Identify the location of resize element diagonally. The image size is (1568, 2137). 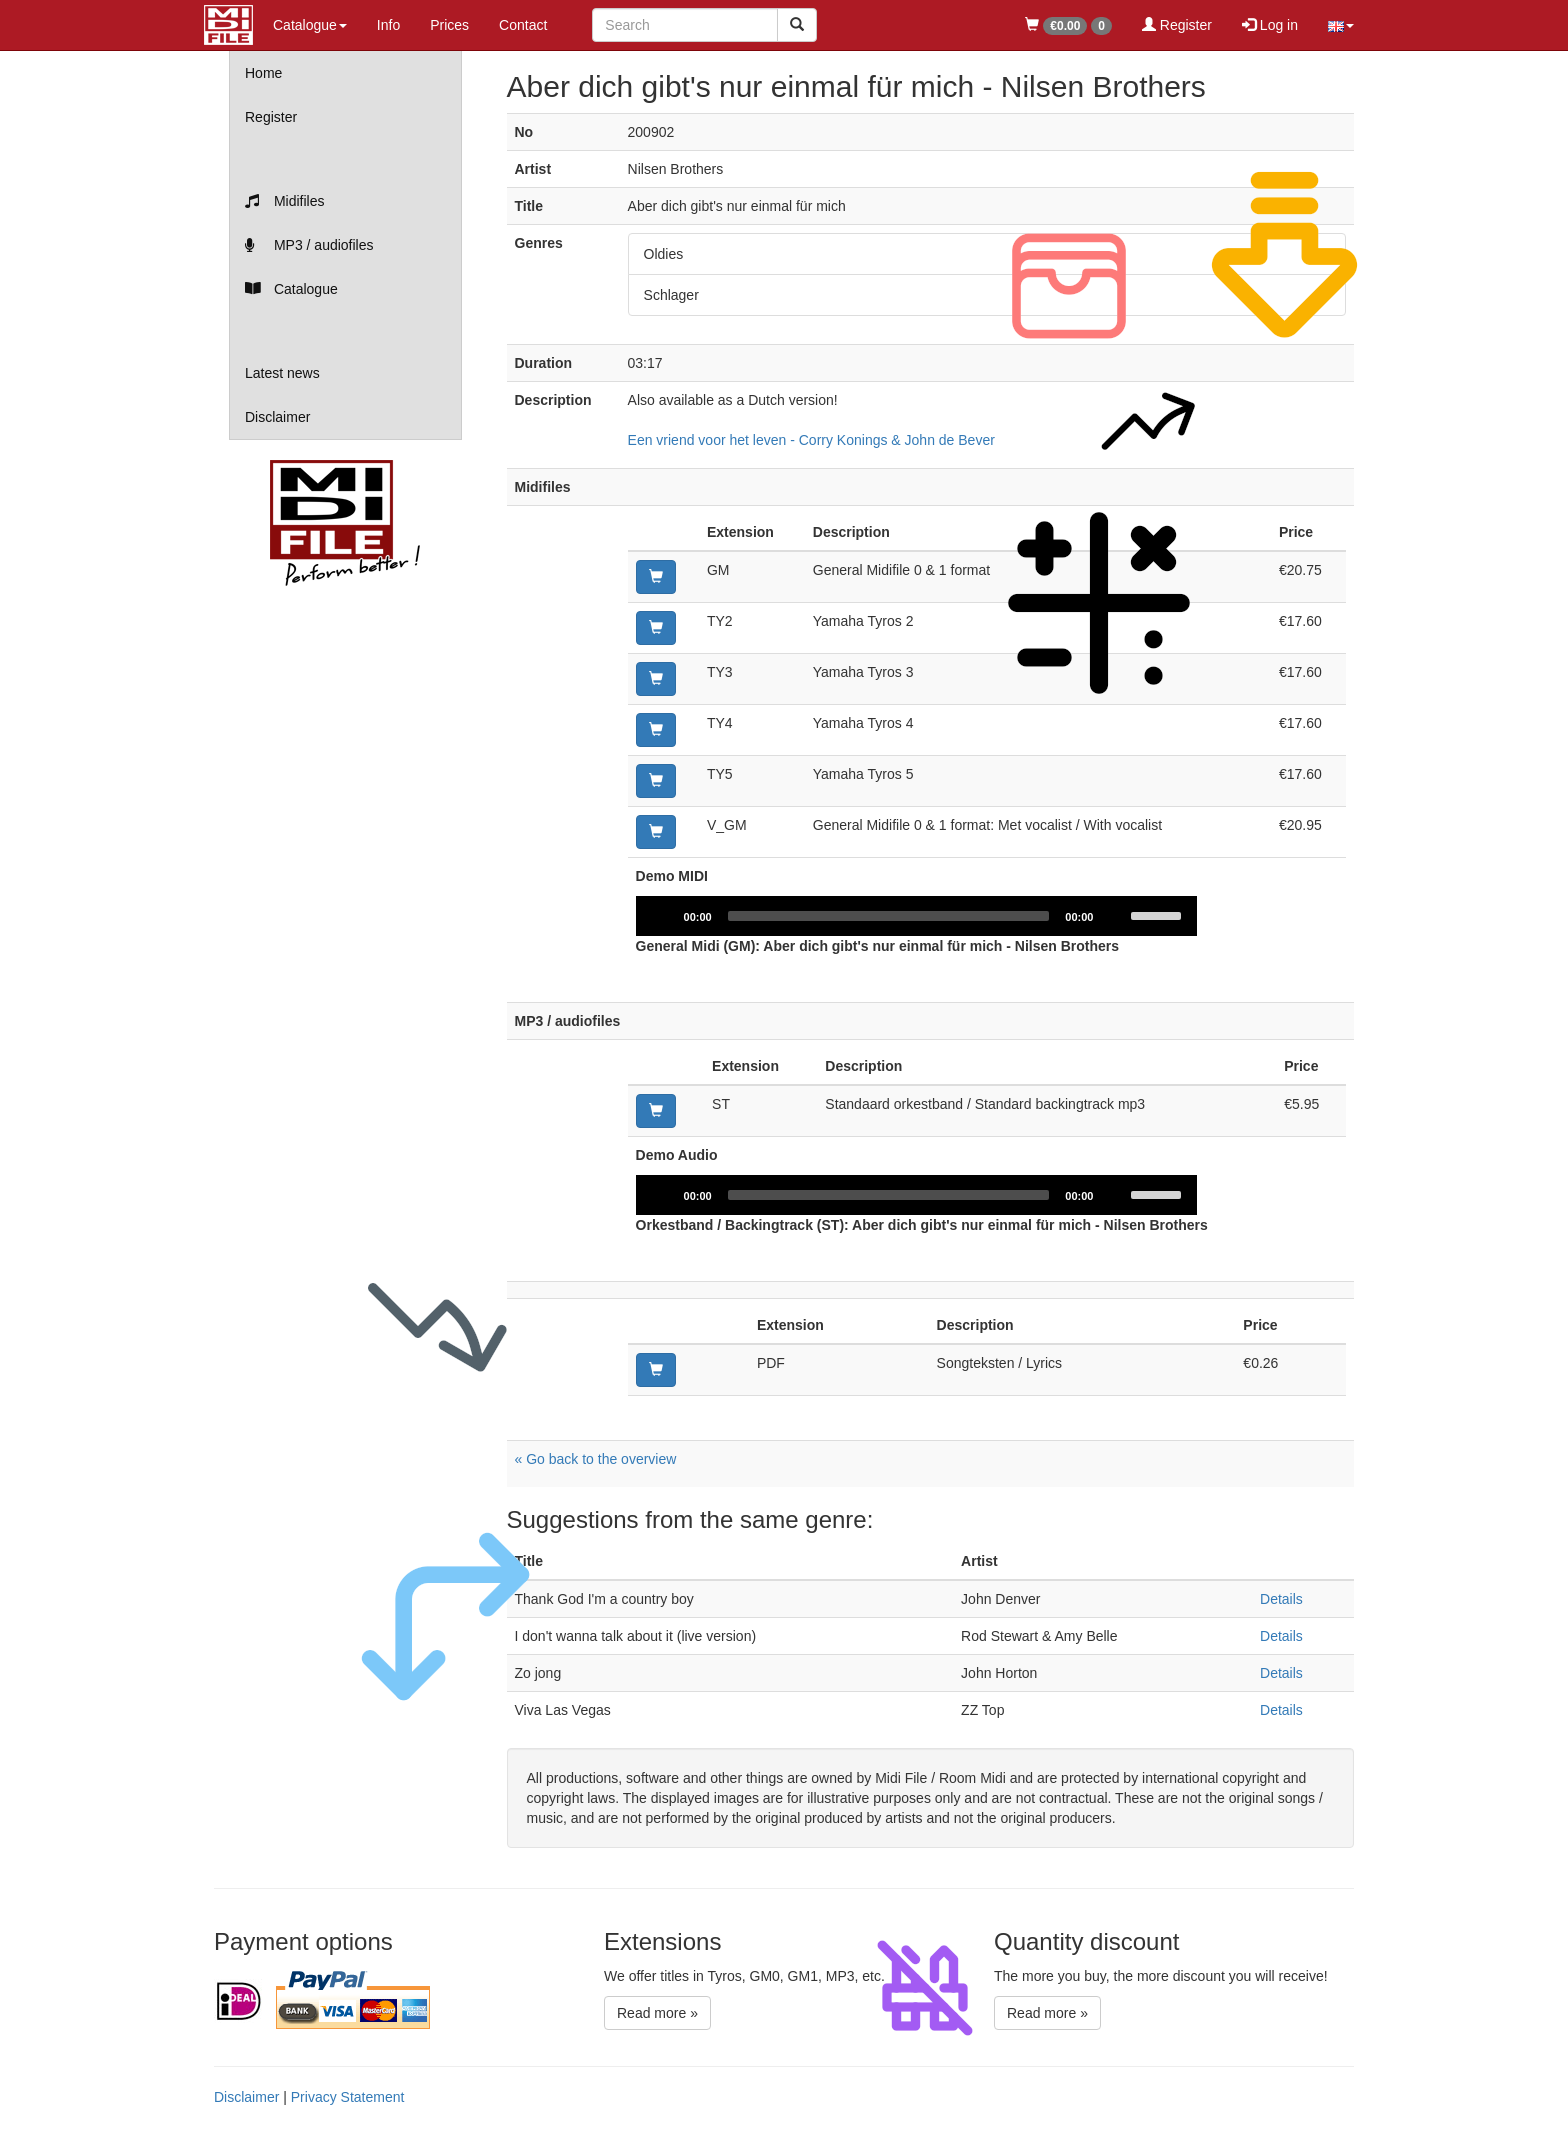
(445, 1616).